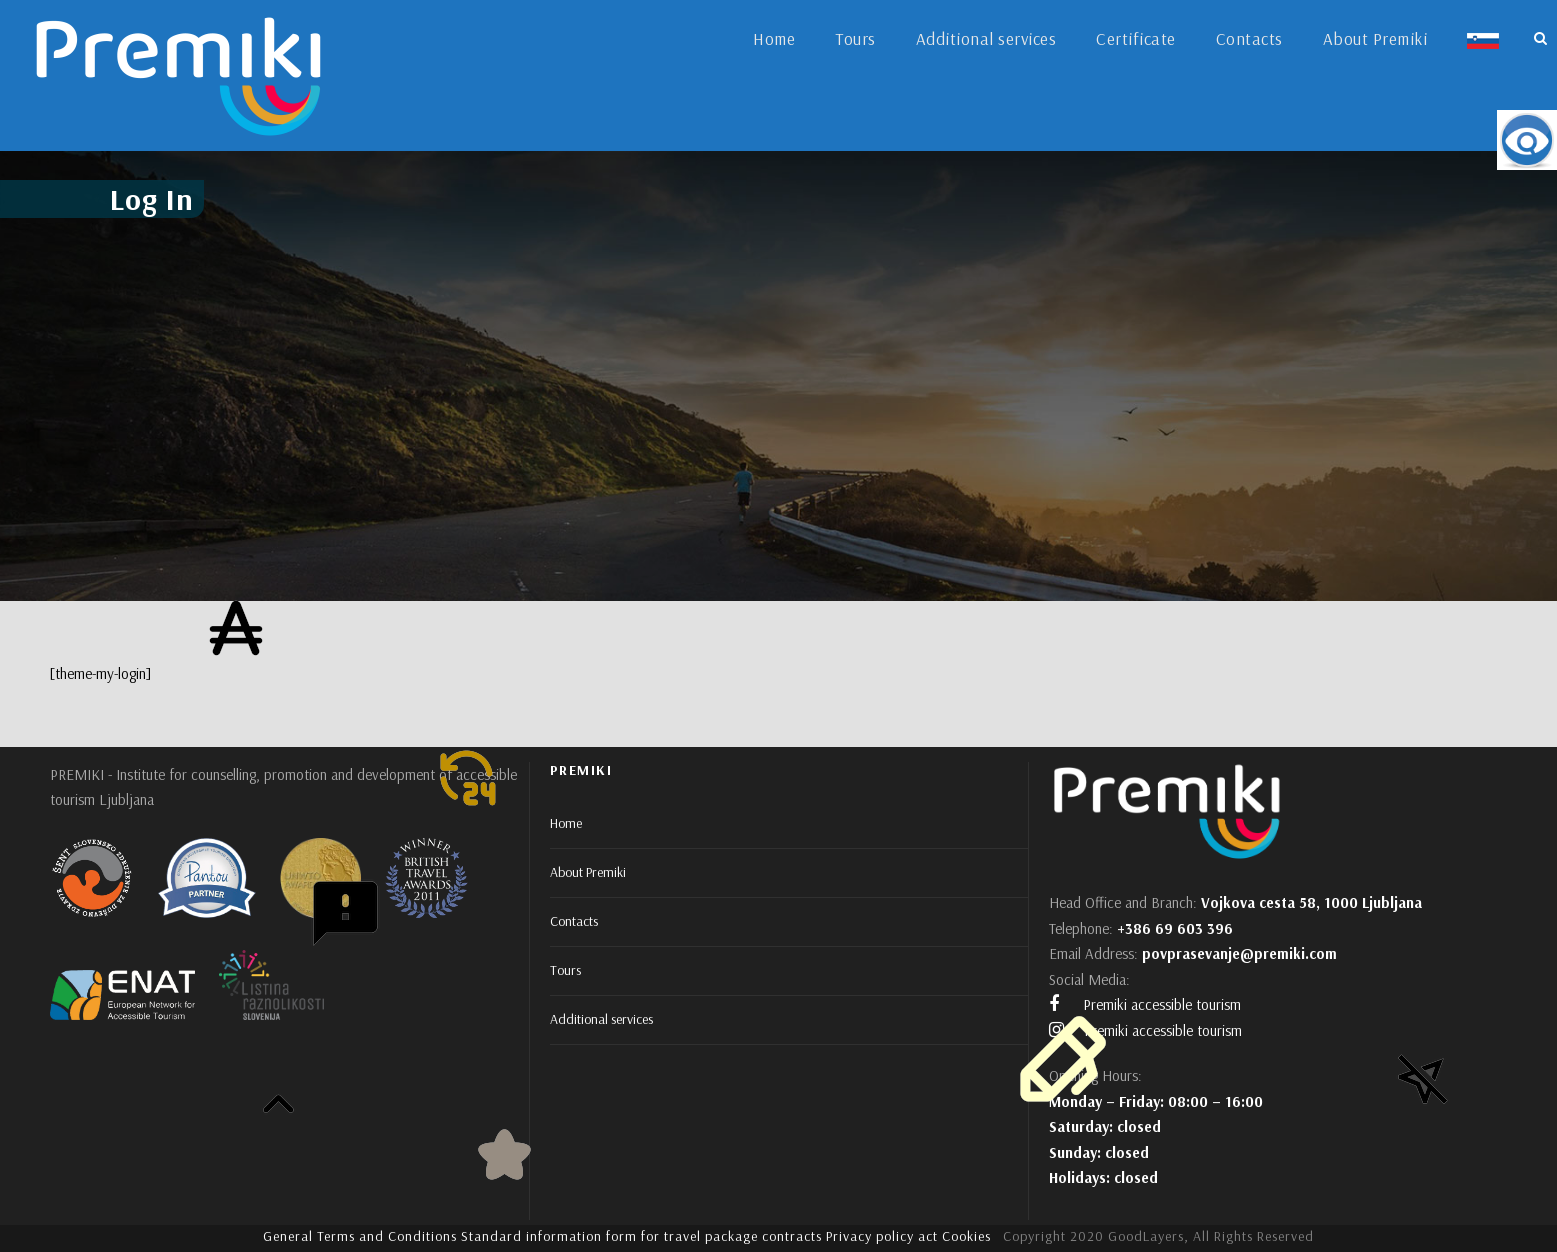 This screenshot has width=1557, height=1252. Describe the element at coordinates (278, 1104) in the screenshot. I see `collapse an expanded section` at that location.